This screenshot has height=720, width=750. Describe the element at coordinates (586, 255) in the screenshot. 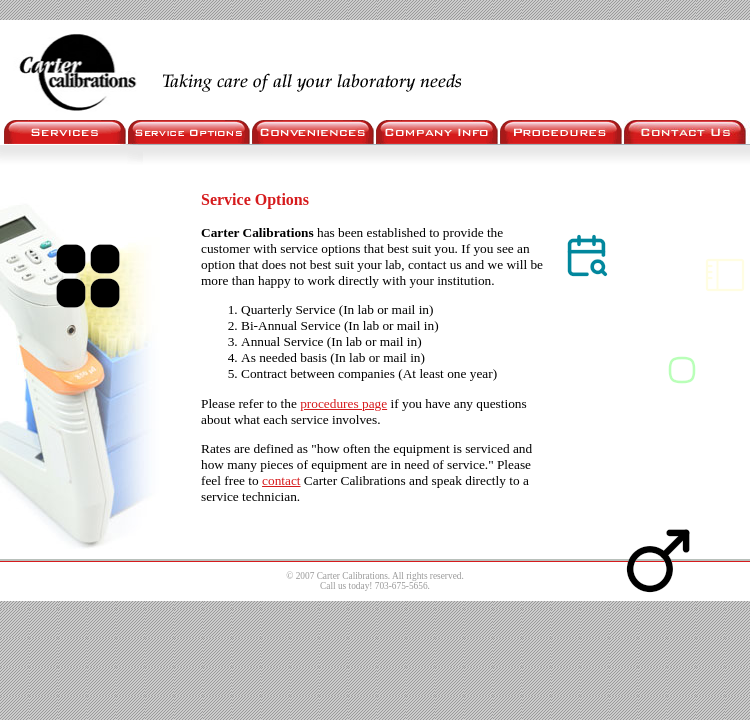

I see `search for events or dates in calendar` at that location.